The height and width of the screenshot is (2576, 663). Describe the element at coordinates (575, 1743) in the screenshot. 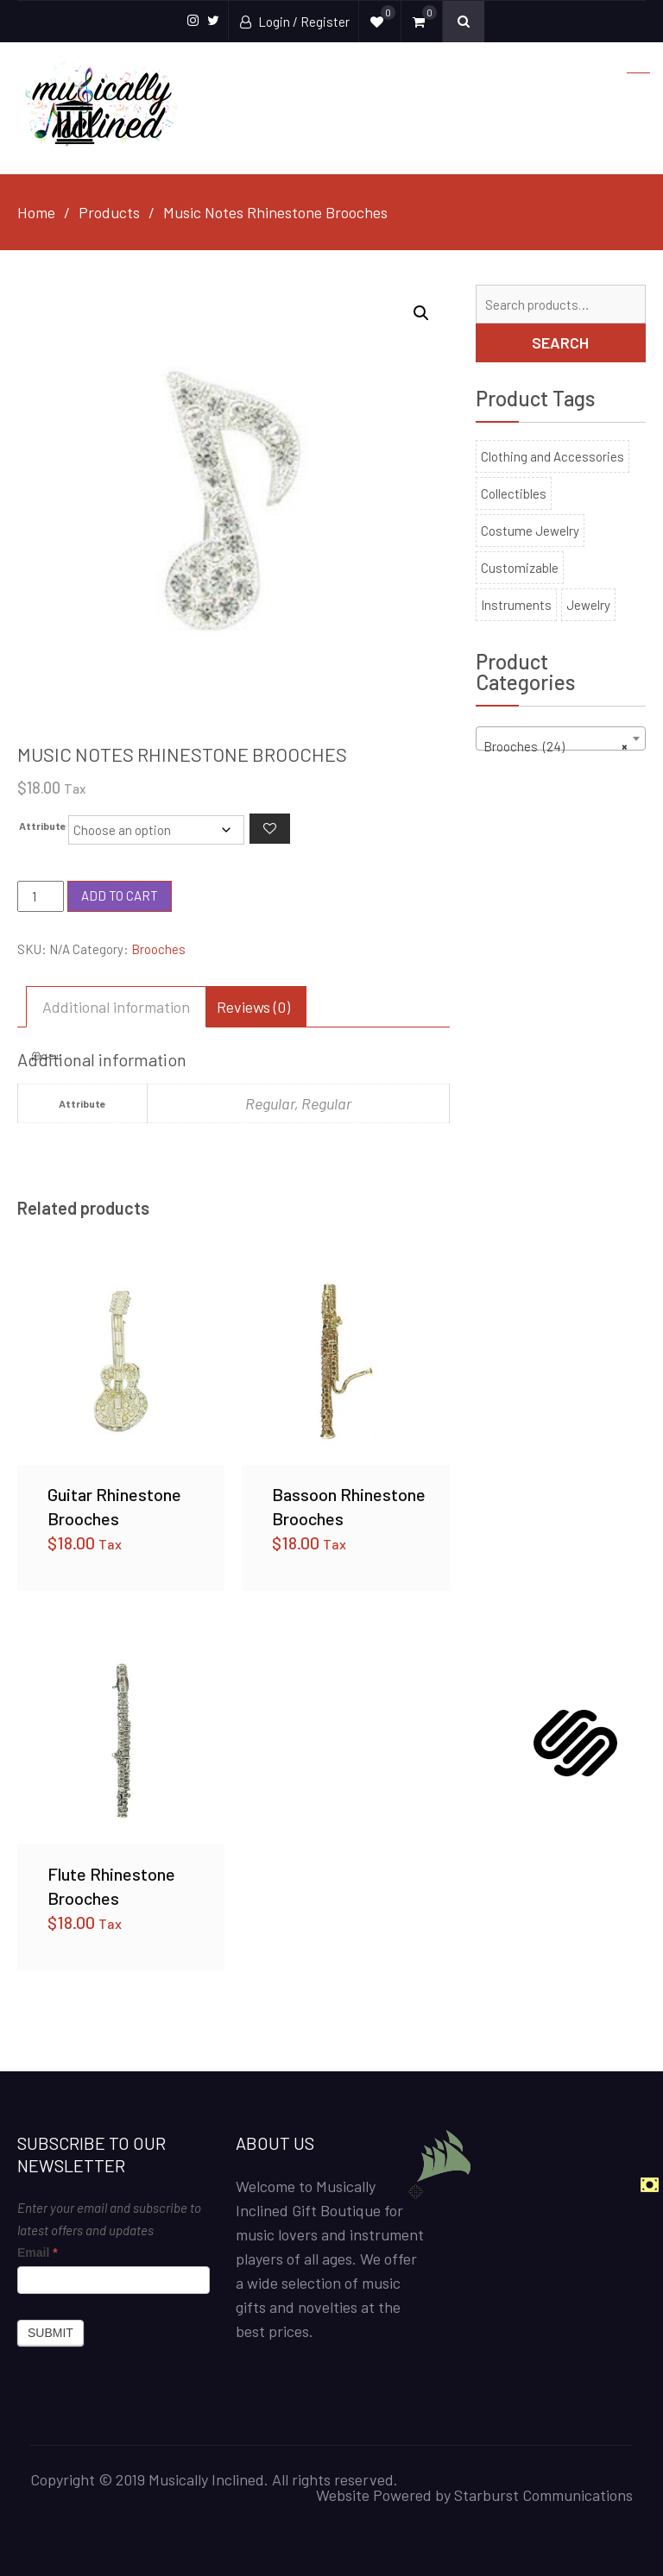

I see `visit or link to Squarespace website` at that location.